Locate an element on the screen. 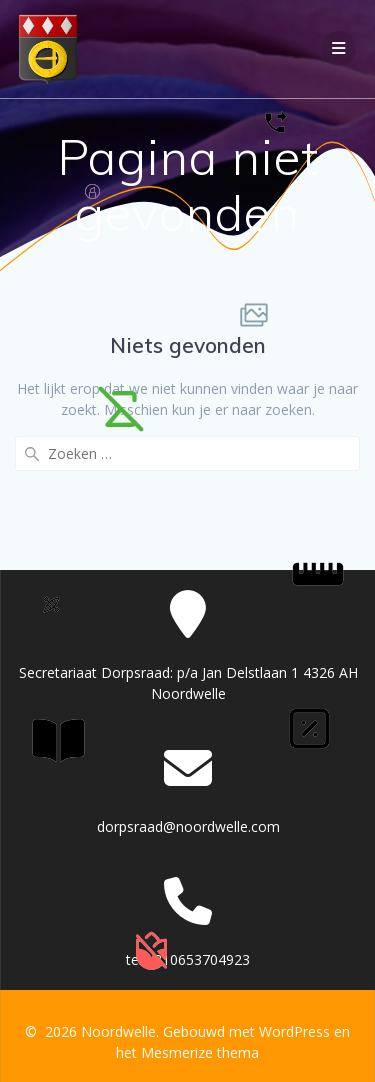  indicates a forwarded call is located at coordinates (275, 123).